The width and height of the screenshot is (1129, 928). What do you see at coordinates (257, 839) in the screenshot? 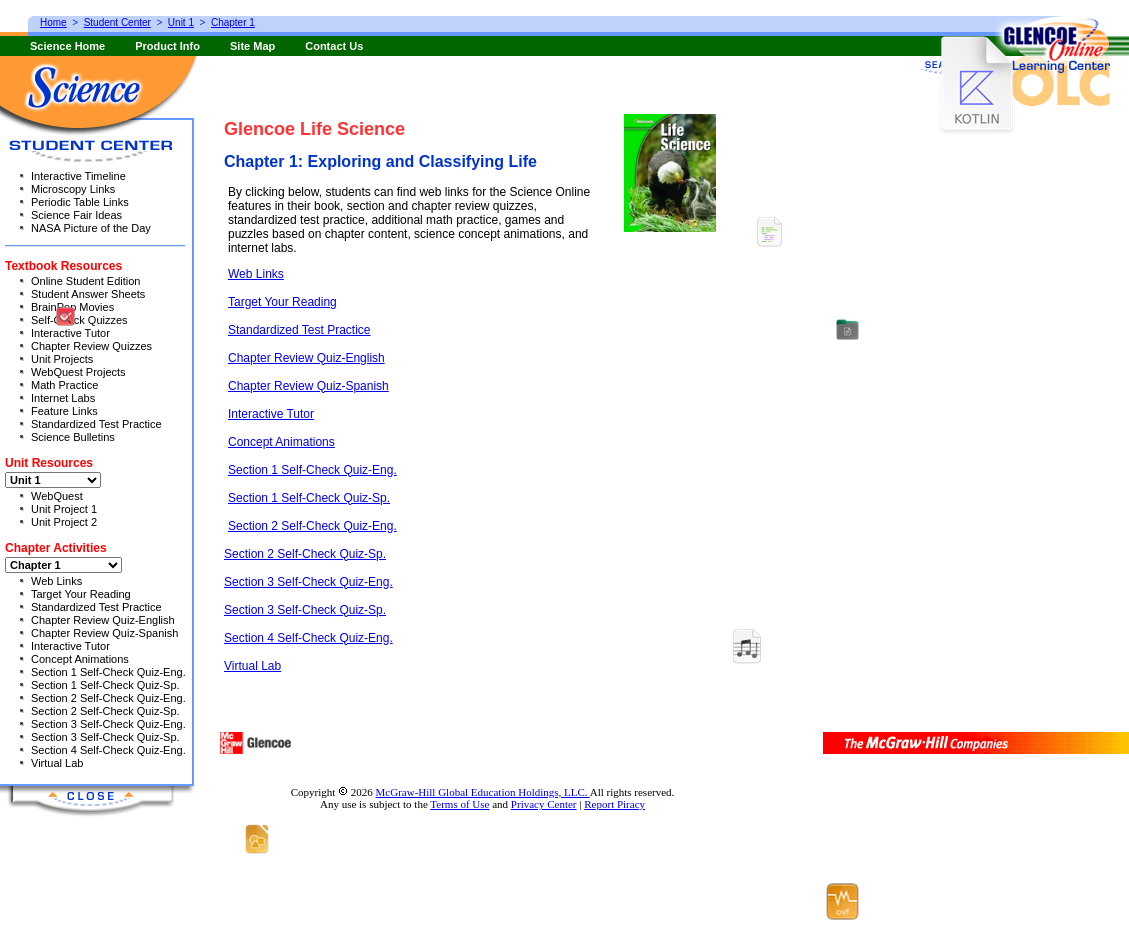
I see `open libreoffice draw application` at bounding box center [257, 839].